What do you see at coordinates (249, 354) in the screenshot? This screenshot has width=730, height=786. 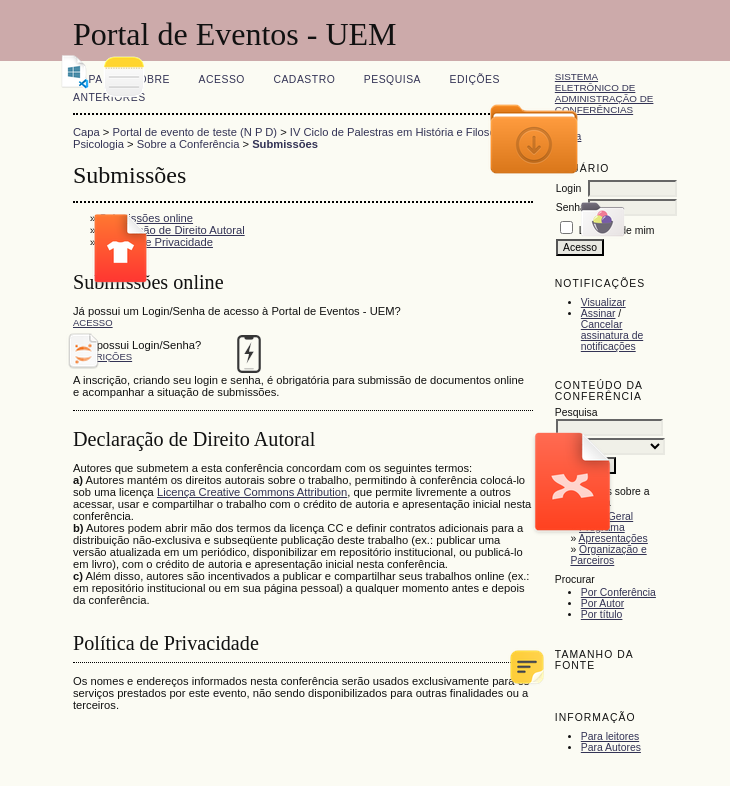 I see `view phone battery status` at bounding box center [249, 354].